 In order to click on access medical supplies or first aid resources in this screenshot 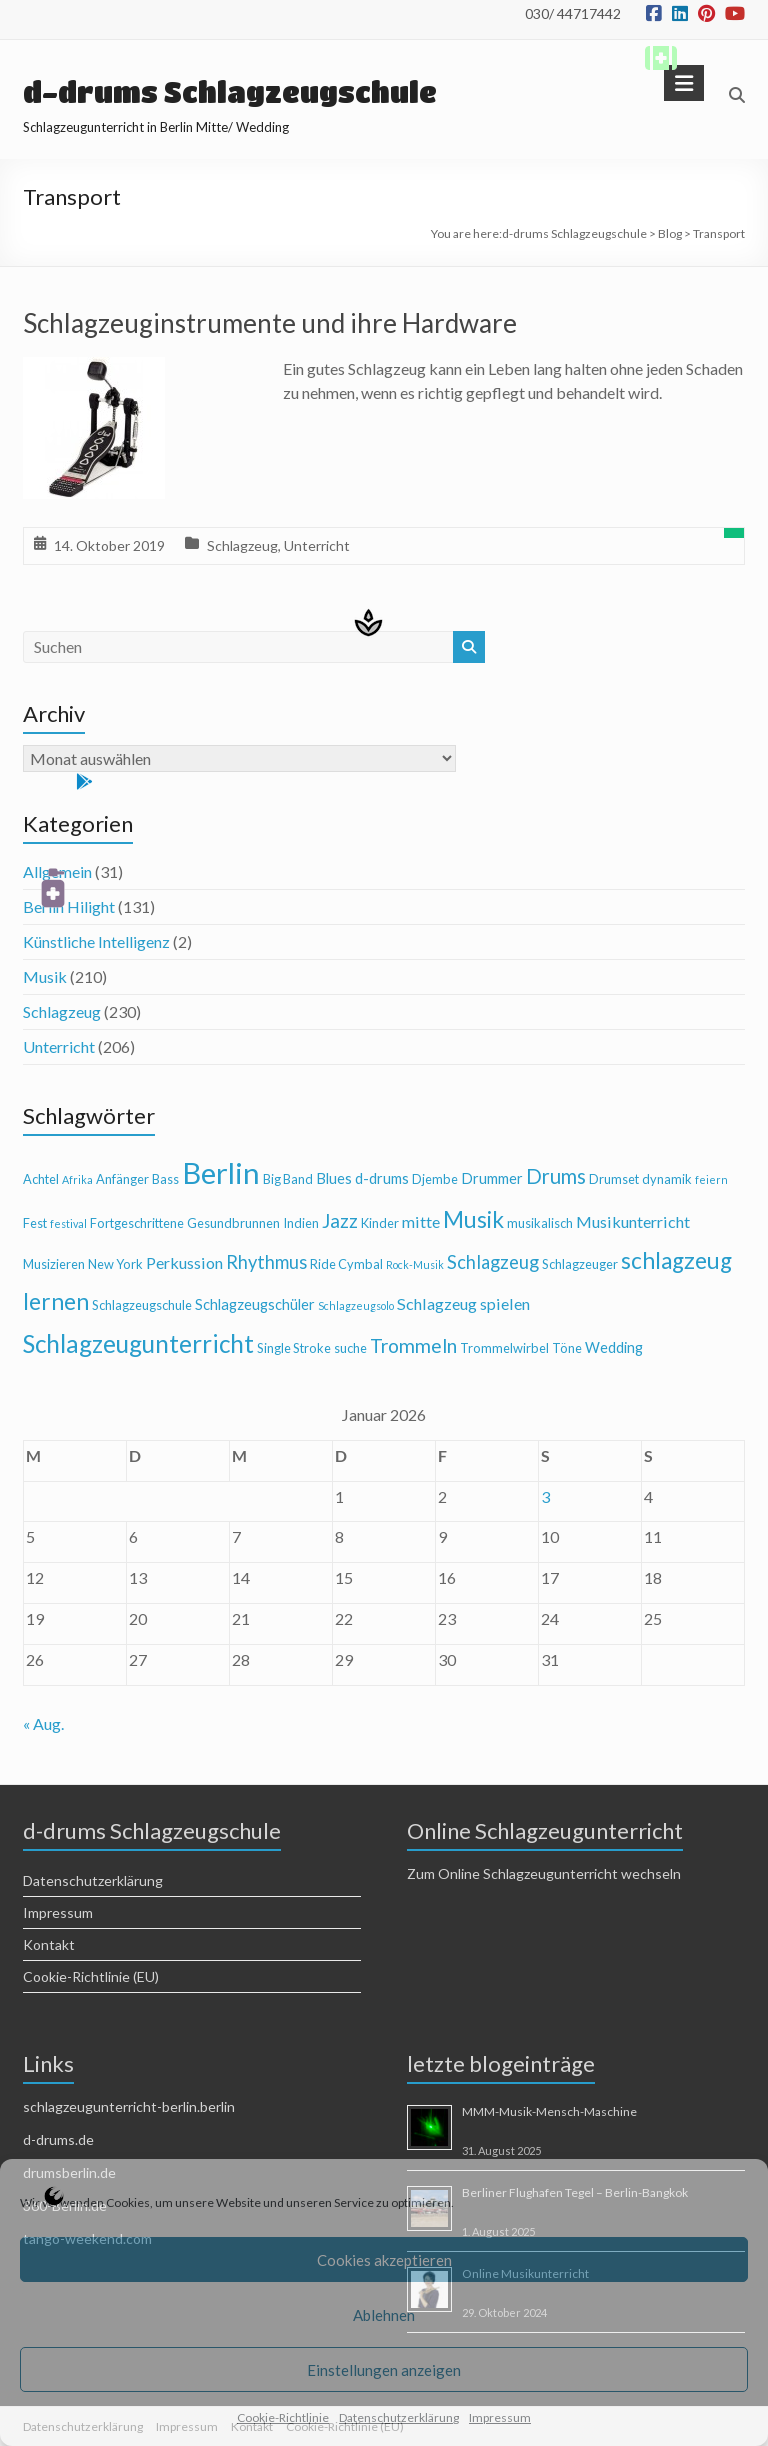, I will do `click(53, 889)`.